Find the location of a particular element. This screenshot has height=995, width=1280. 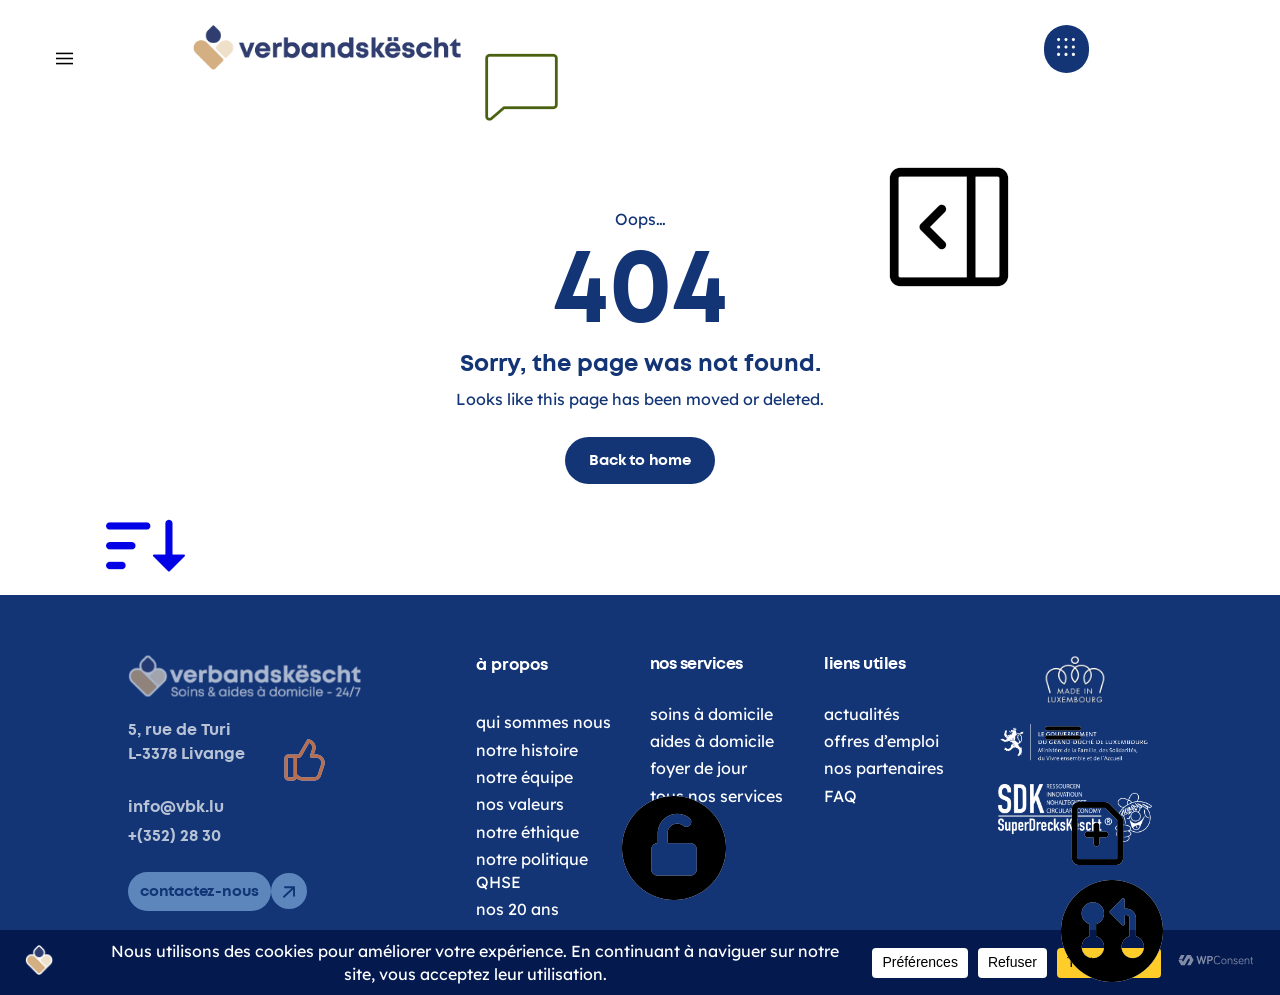

view public feed content is located at coordinates (674, 848).